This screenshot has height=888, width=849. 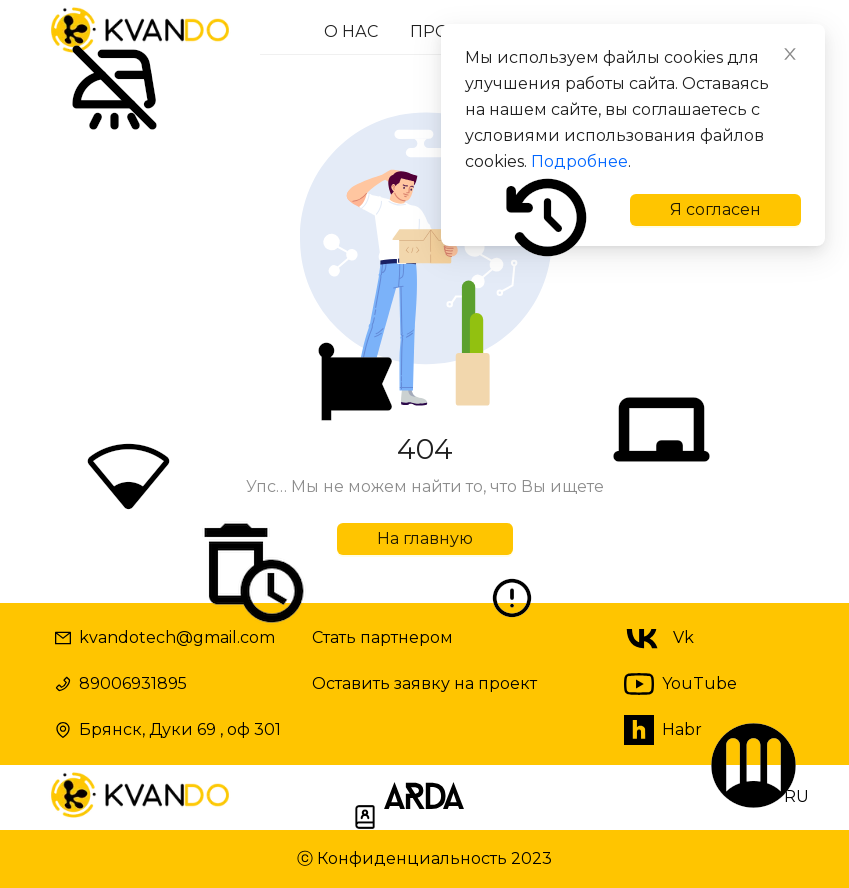 I want to click on mizuni brand logo, so click(x=753, y=765).